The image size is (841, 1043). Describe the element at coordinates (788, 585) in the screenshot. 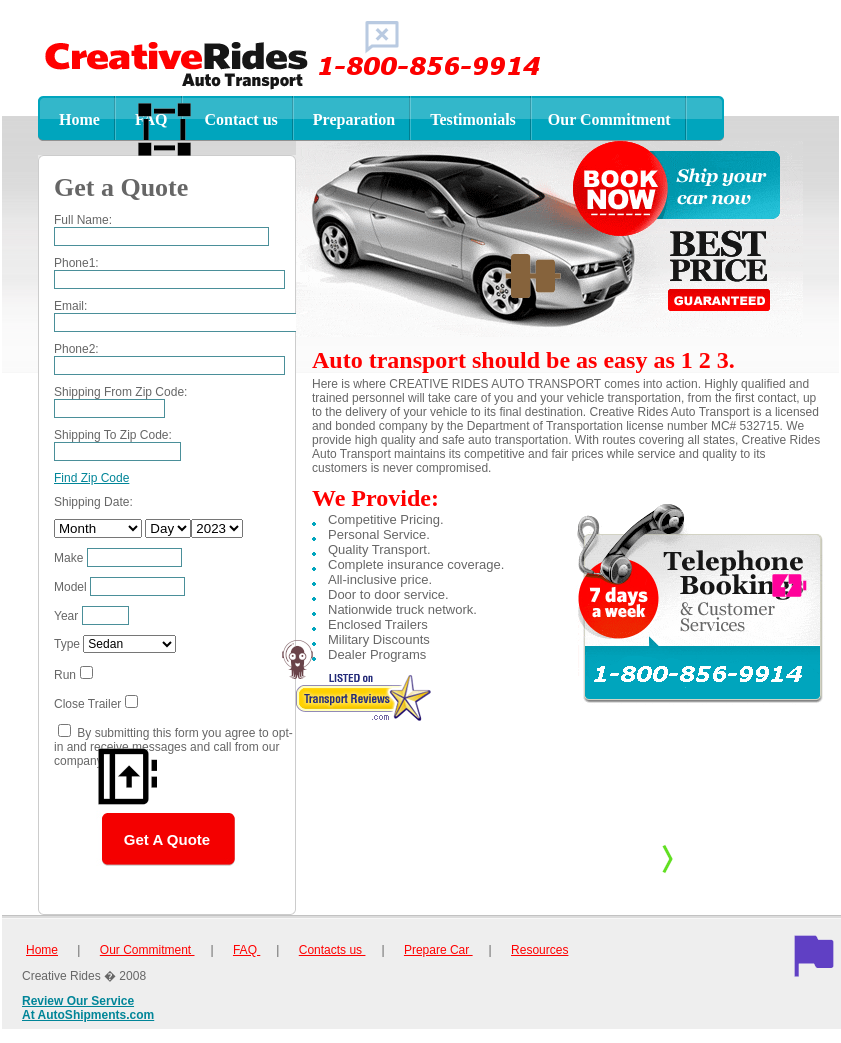

I see `indicates battery is currently charging` at that location.